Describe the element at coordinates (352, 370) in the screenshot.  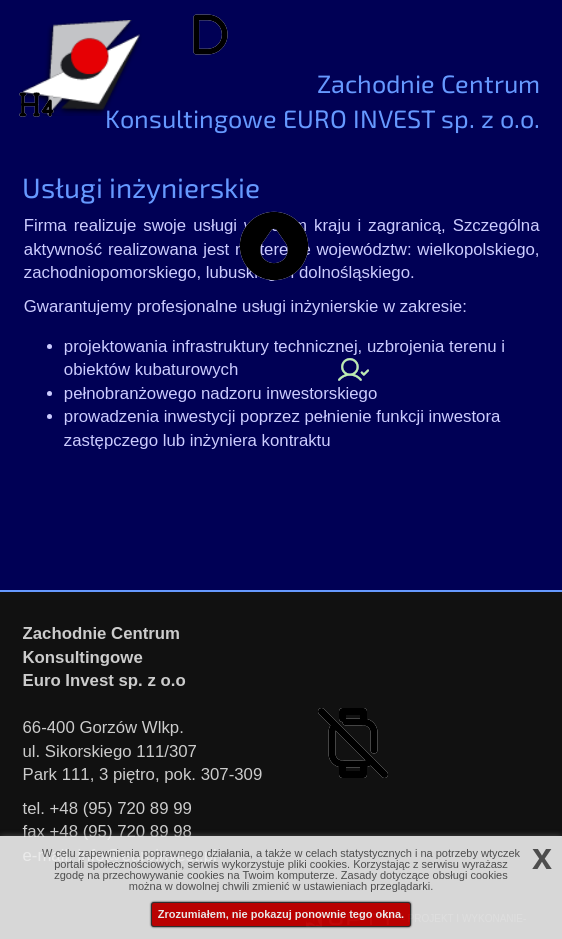
I see `verify or confirm user identity` at that location.